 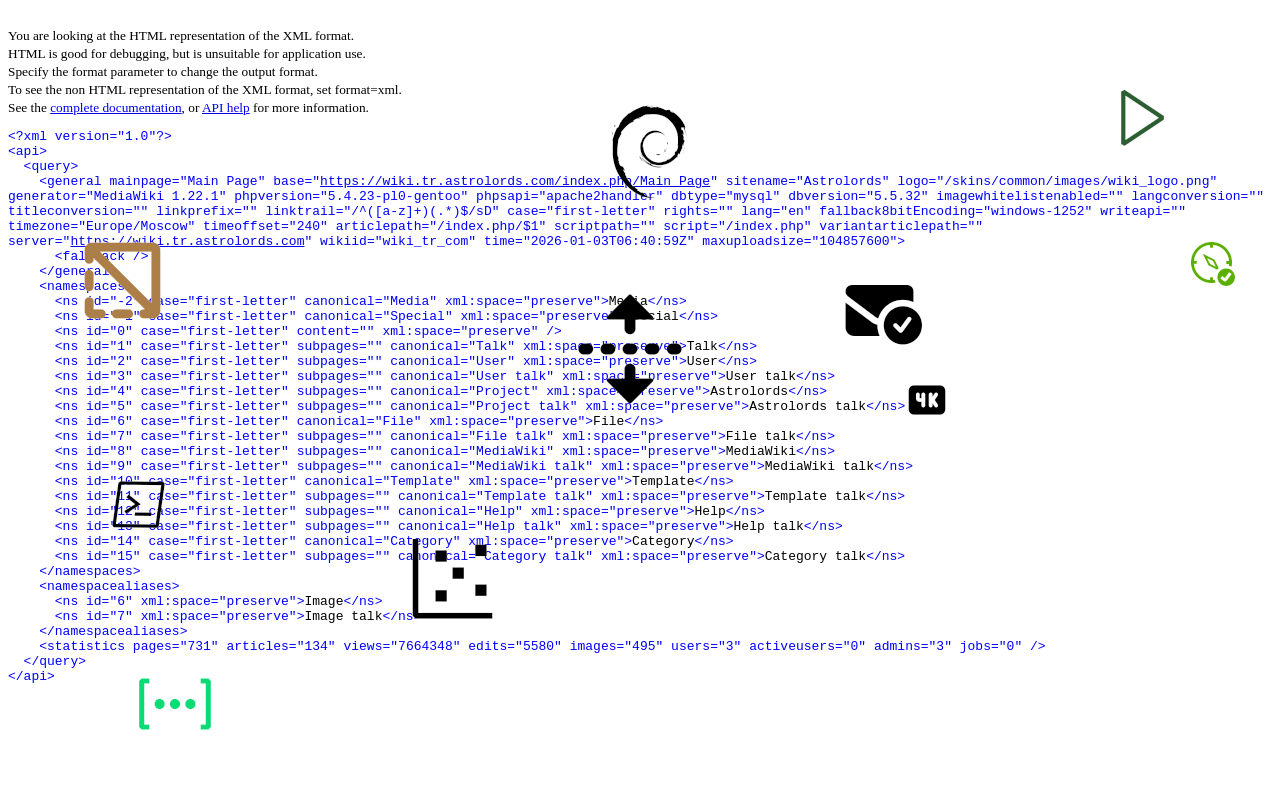 What do you see at coordinates (1211, 262) in the screenshot?
I see `active navigation or orientation mode` at bounding box center [1211, 262].